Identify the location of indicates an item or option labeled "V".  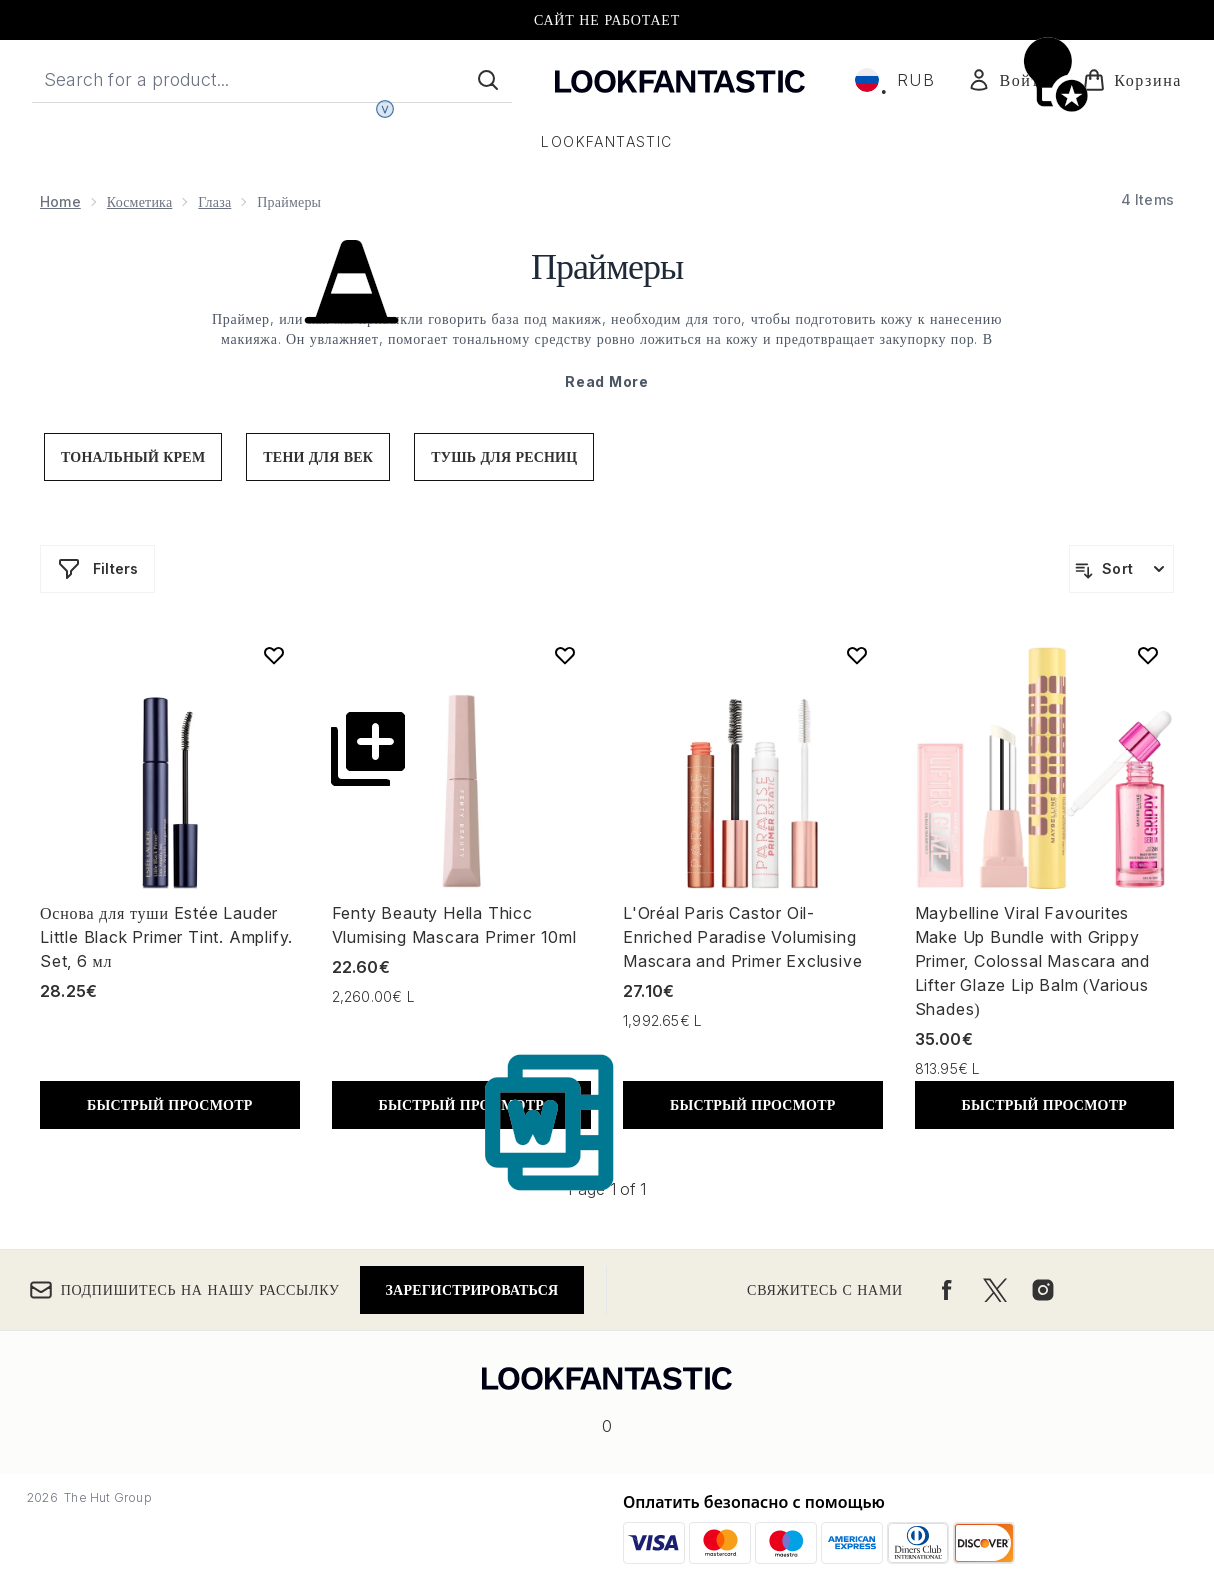
(385, 109).